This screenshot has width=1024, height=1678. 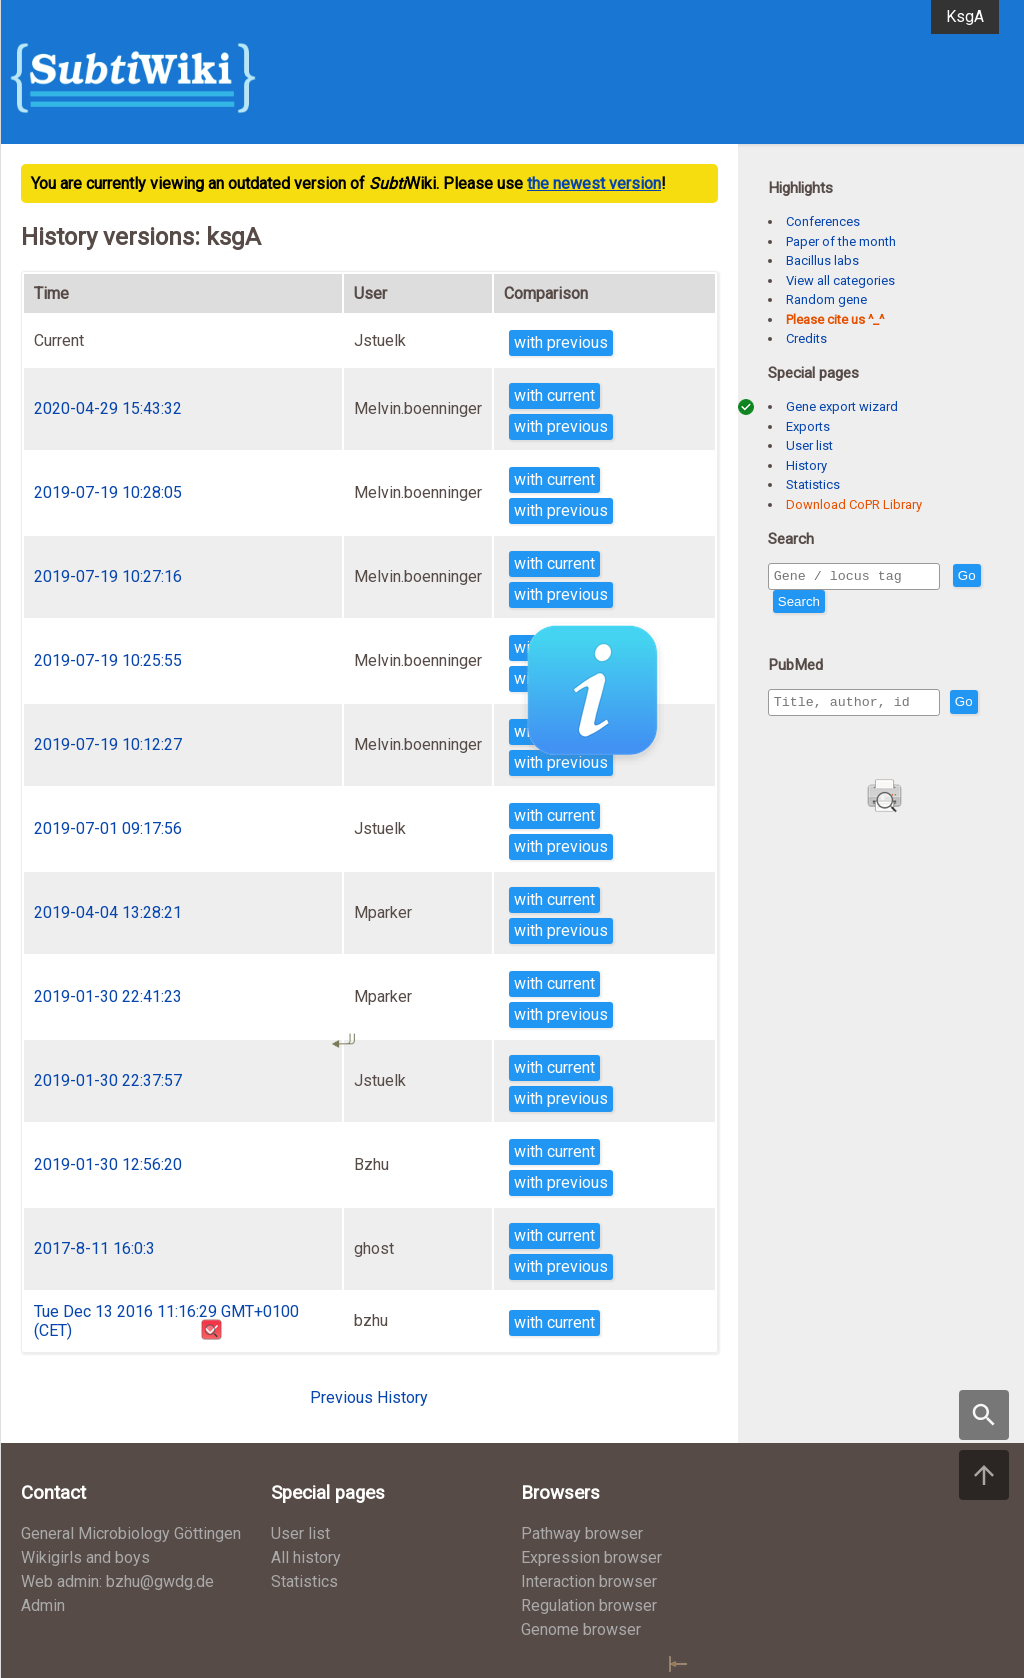 I want to click on preview document before printing, so click(x=884, y=795).